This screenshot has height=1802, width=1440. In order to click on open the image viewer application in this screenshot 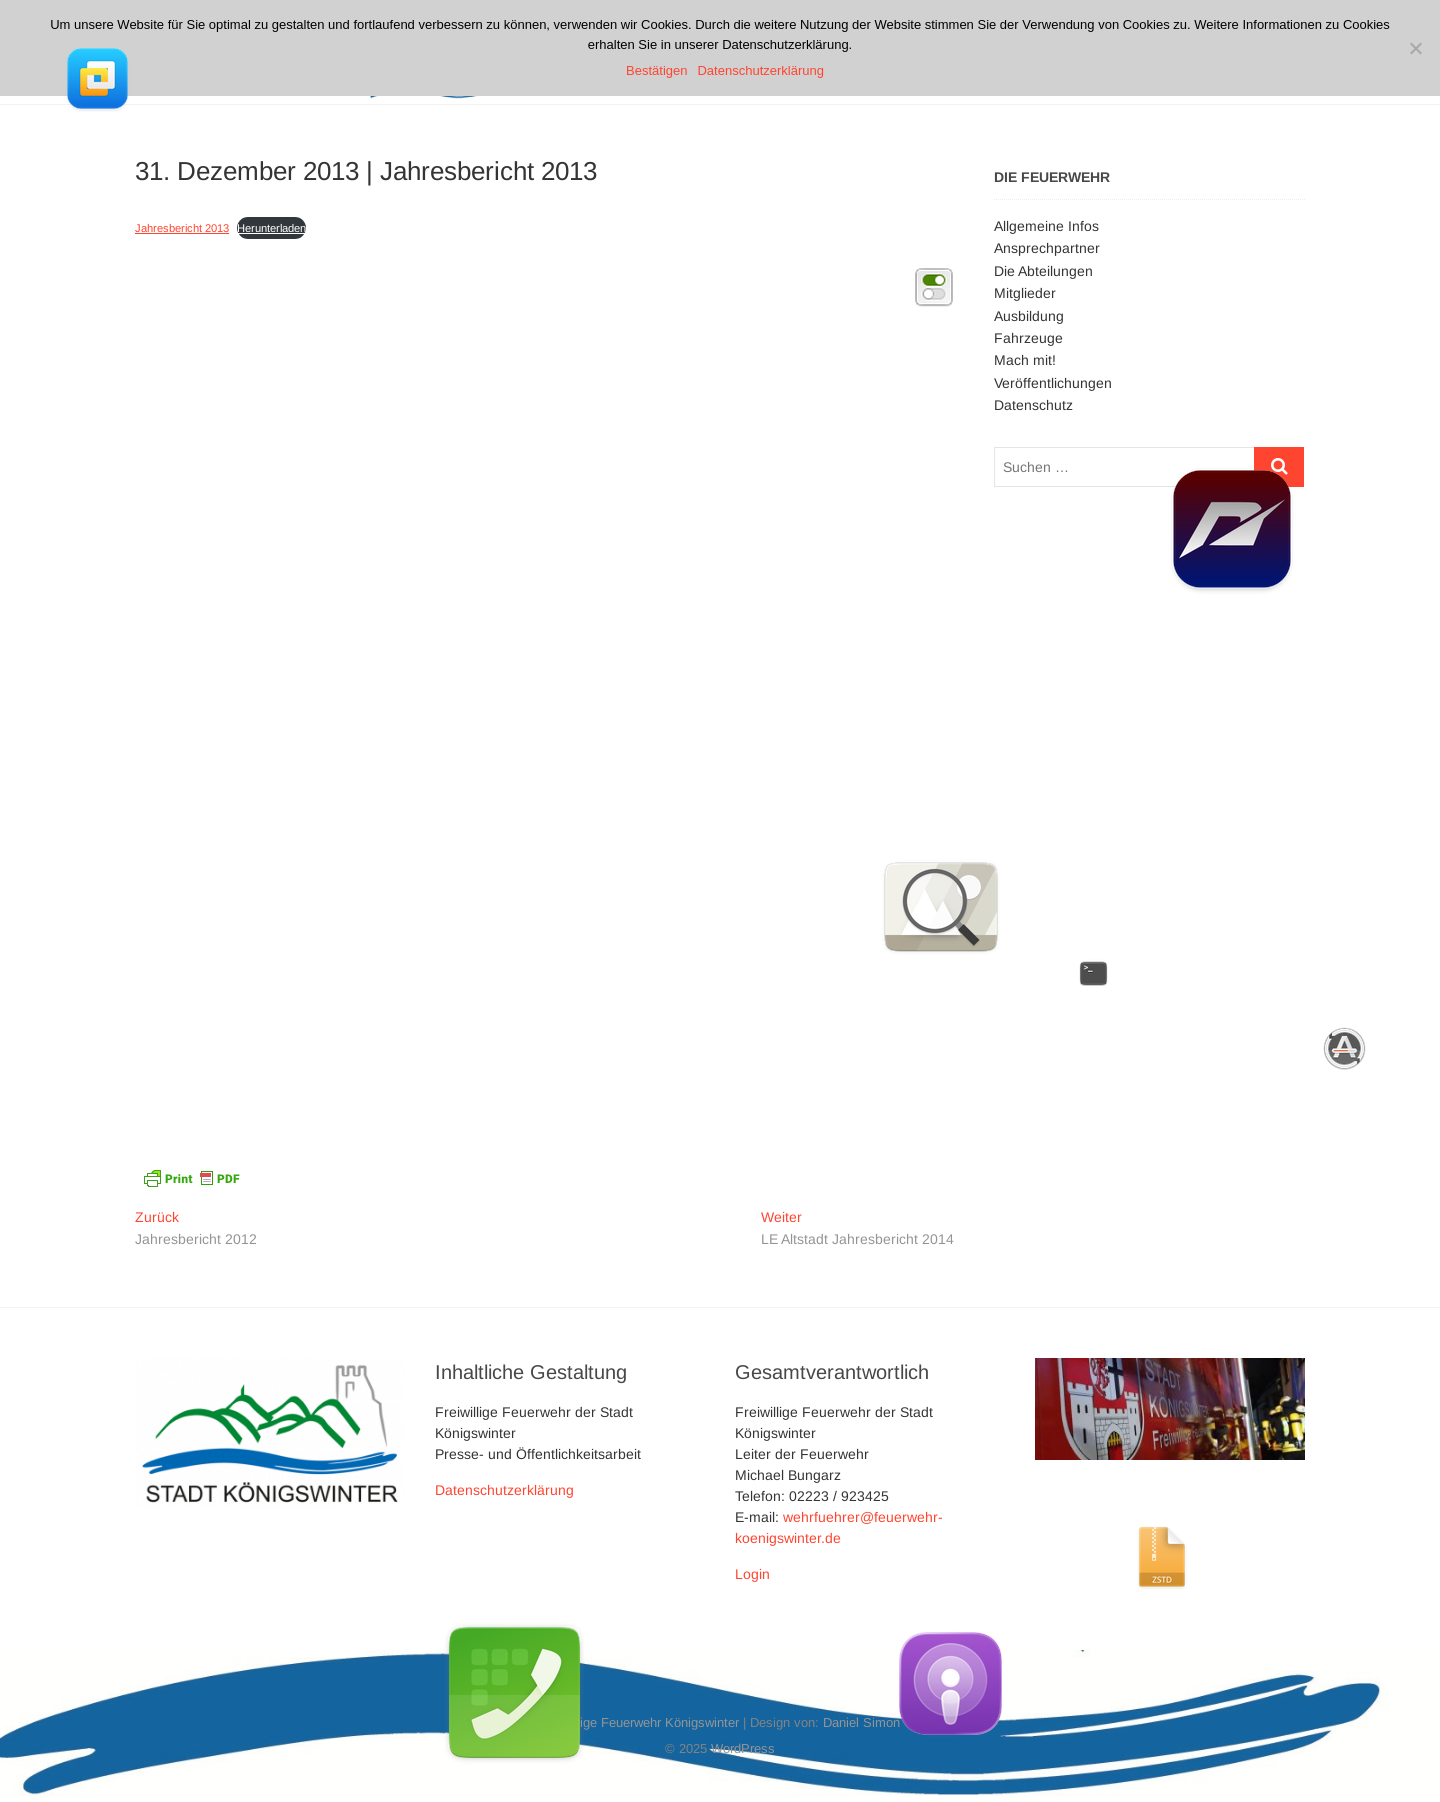, I will do `click(941, 907)`.